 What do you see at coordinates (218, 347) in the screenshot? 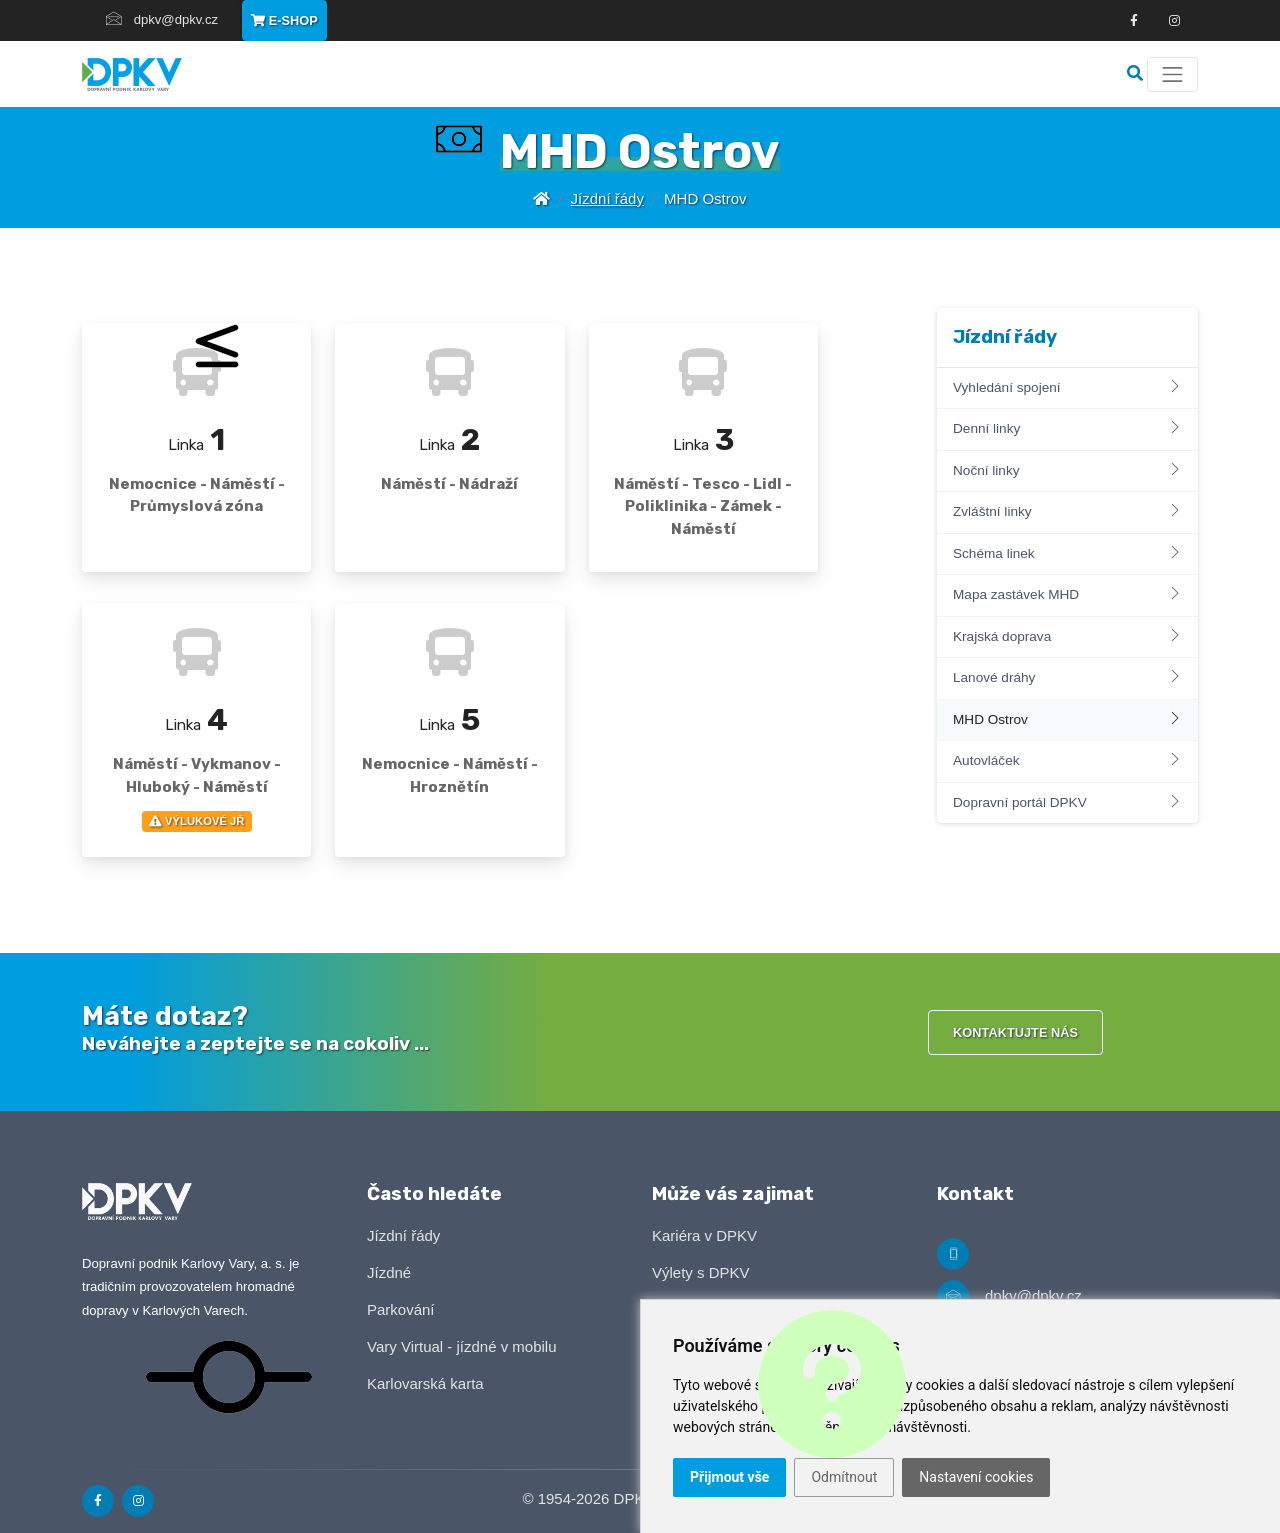
I see `less than or equal to comparison operator` at bounding box center [218, 347].